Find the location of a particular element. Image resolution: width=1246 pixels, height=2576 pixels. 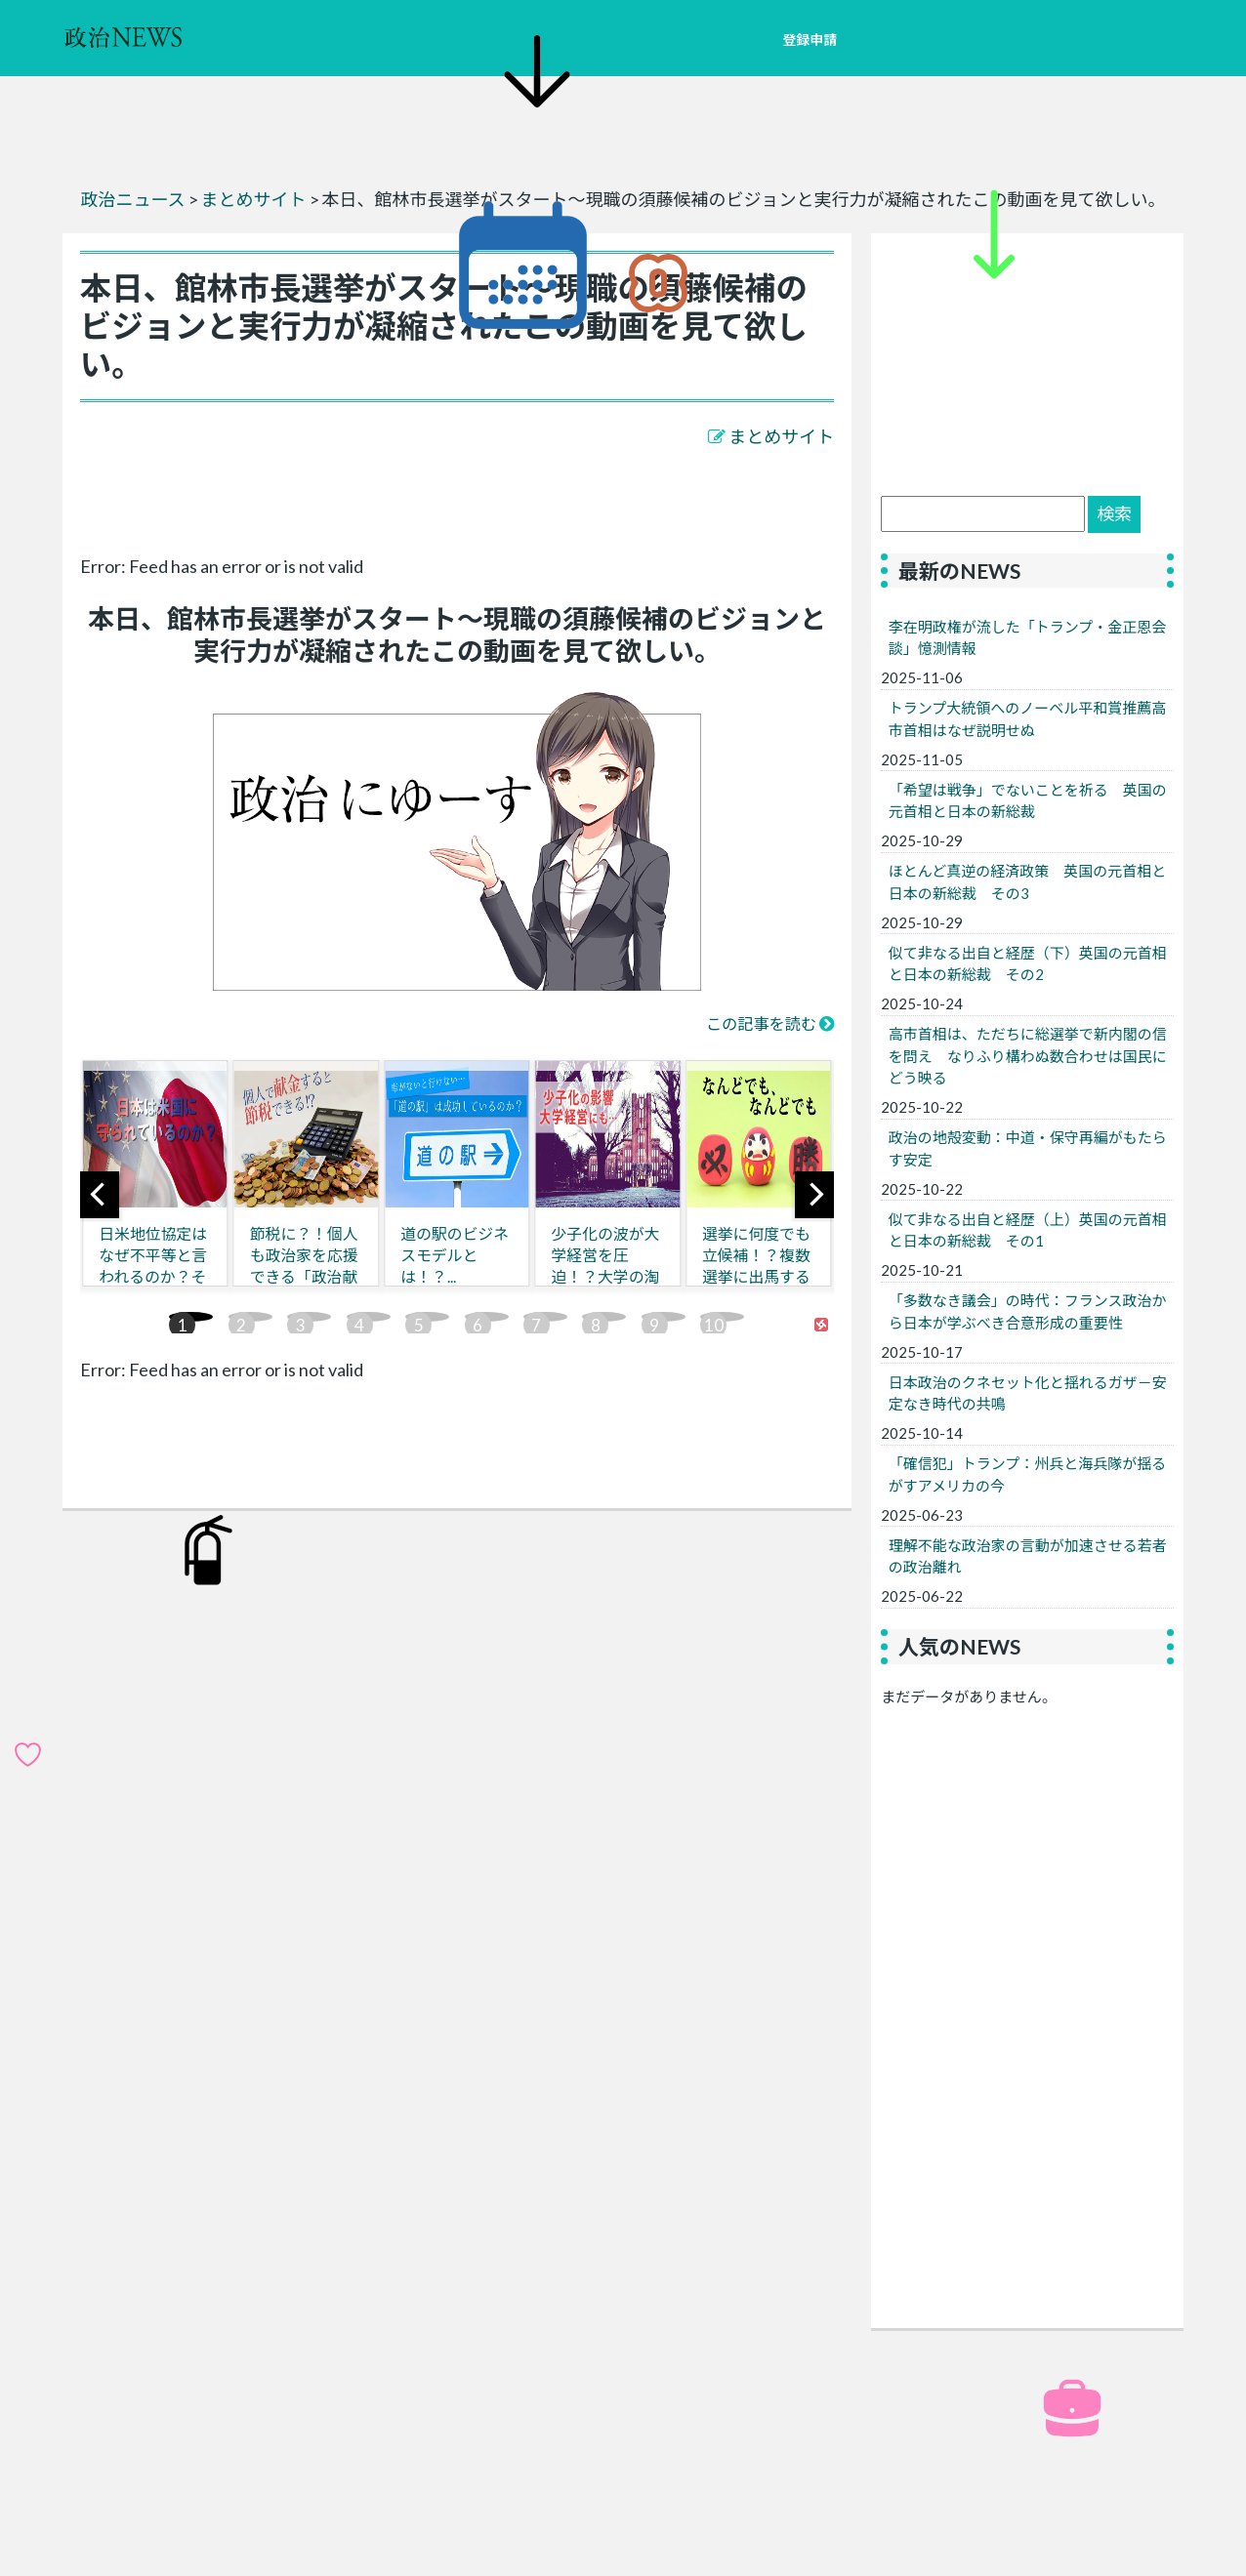

access work or business documents is located at coordinates (1072, 2408).